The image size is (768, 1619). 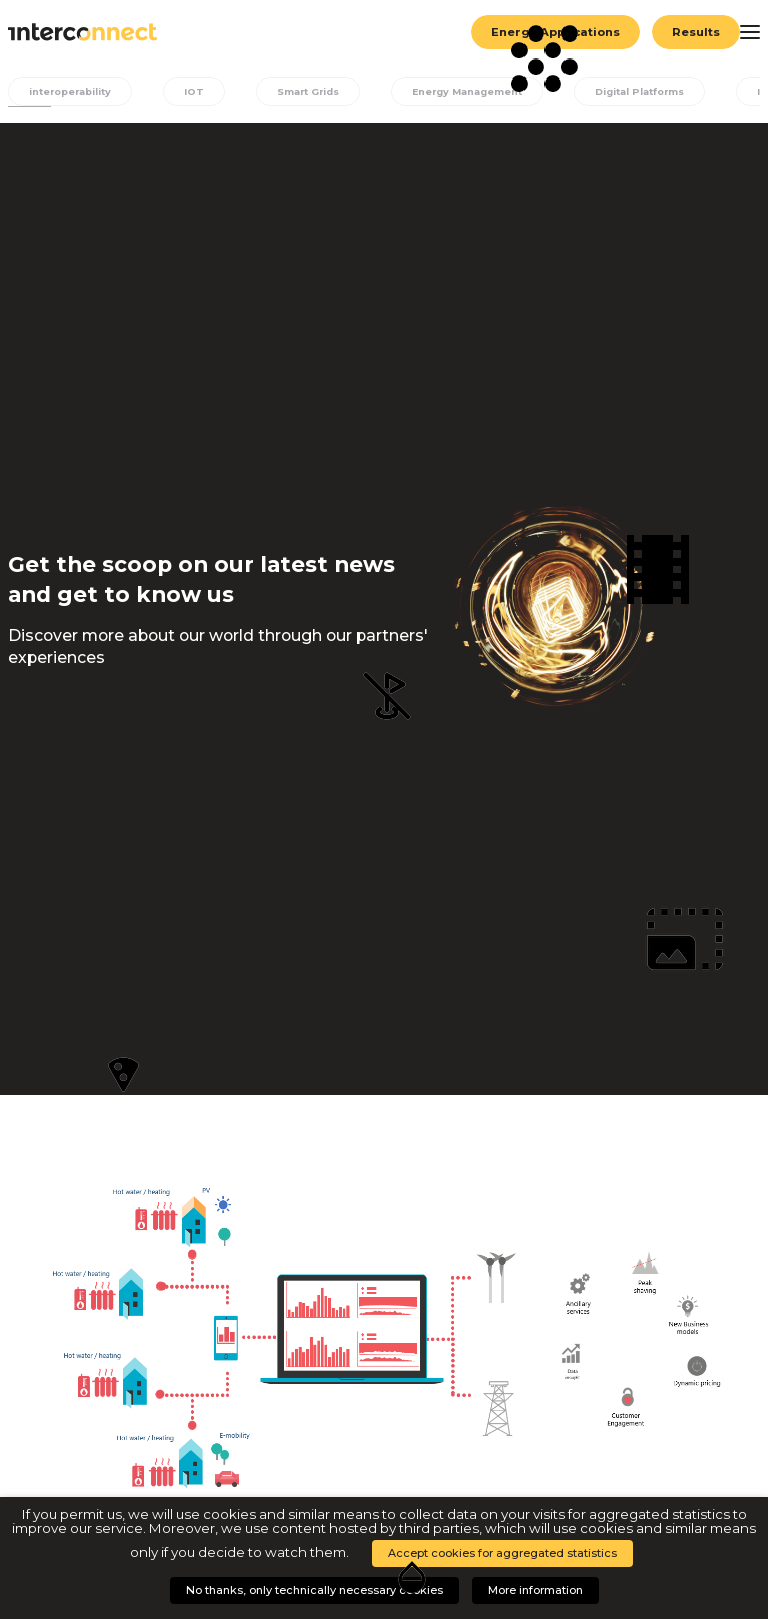 What do you see at coordinates (544, 58) in the screenshot?
I see `apply a film grain or noise effect` at bounding box center [544, 58].